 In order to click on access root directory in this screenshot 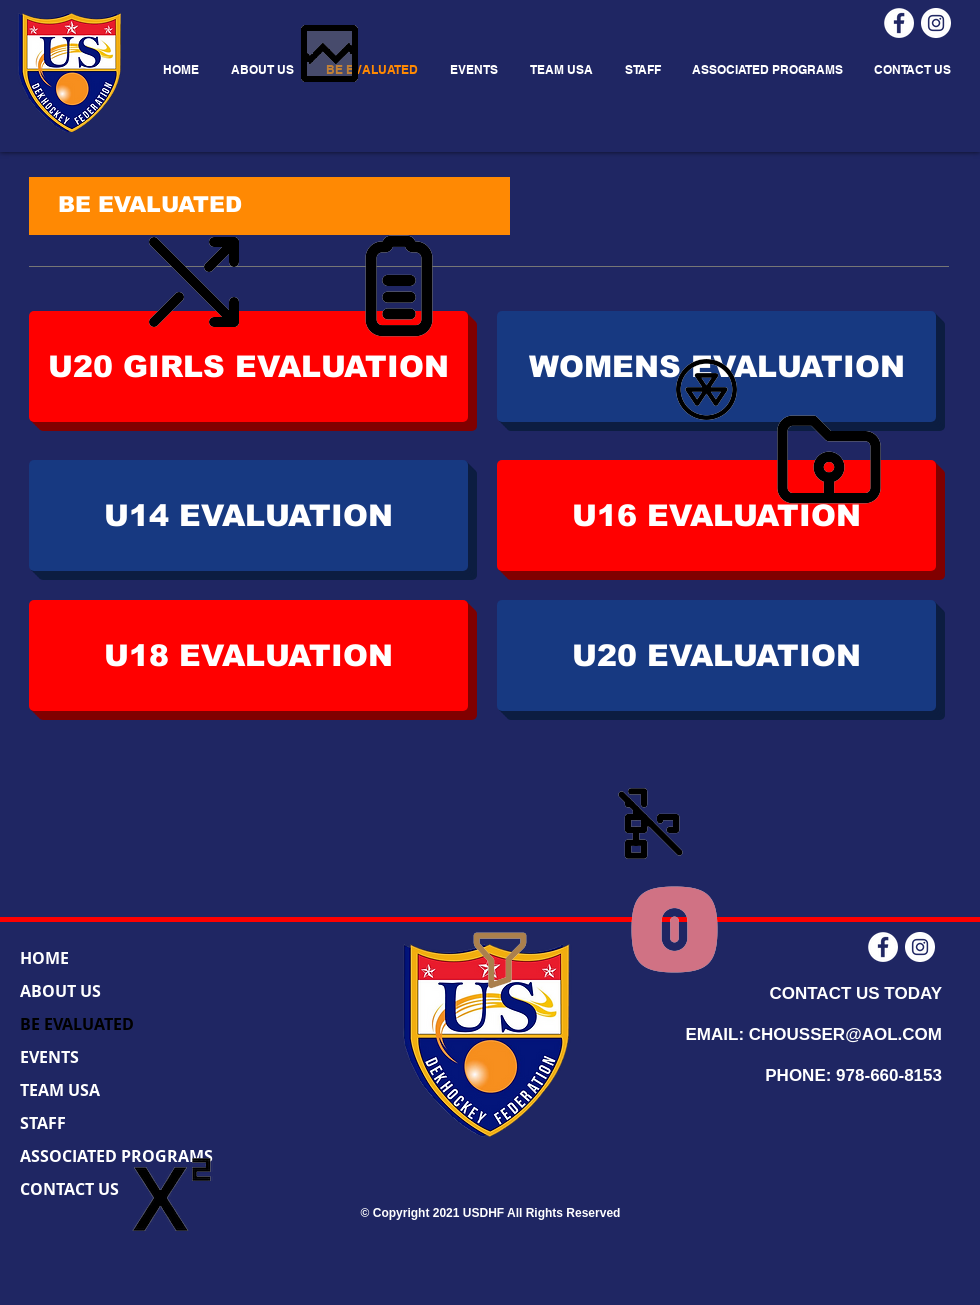, I will do `click(829, 462)`.